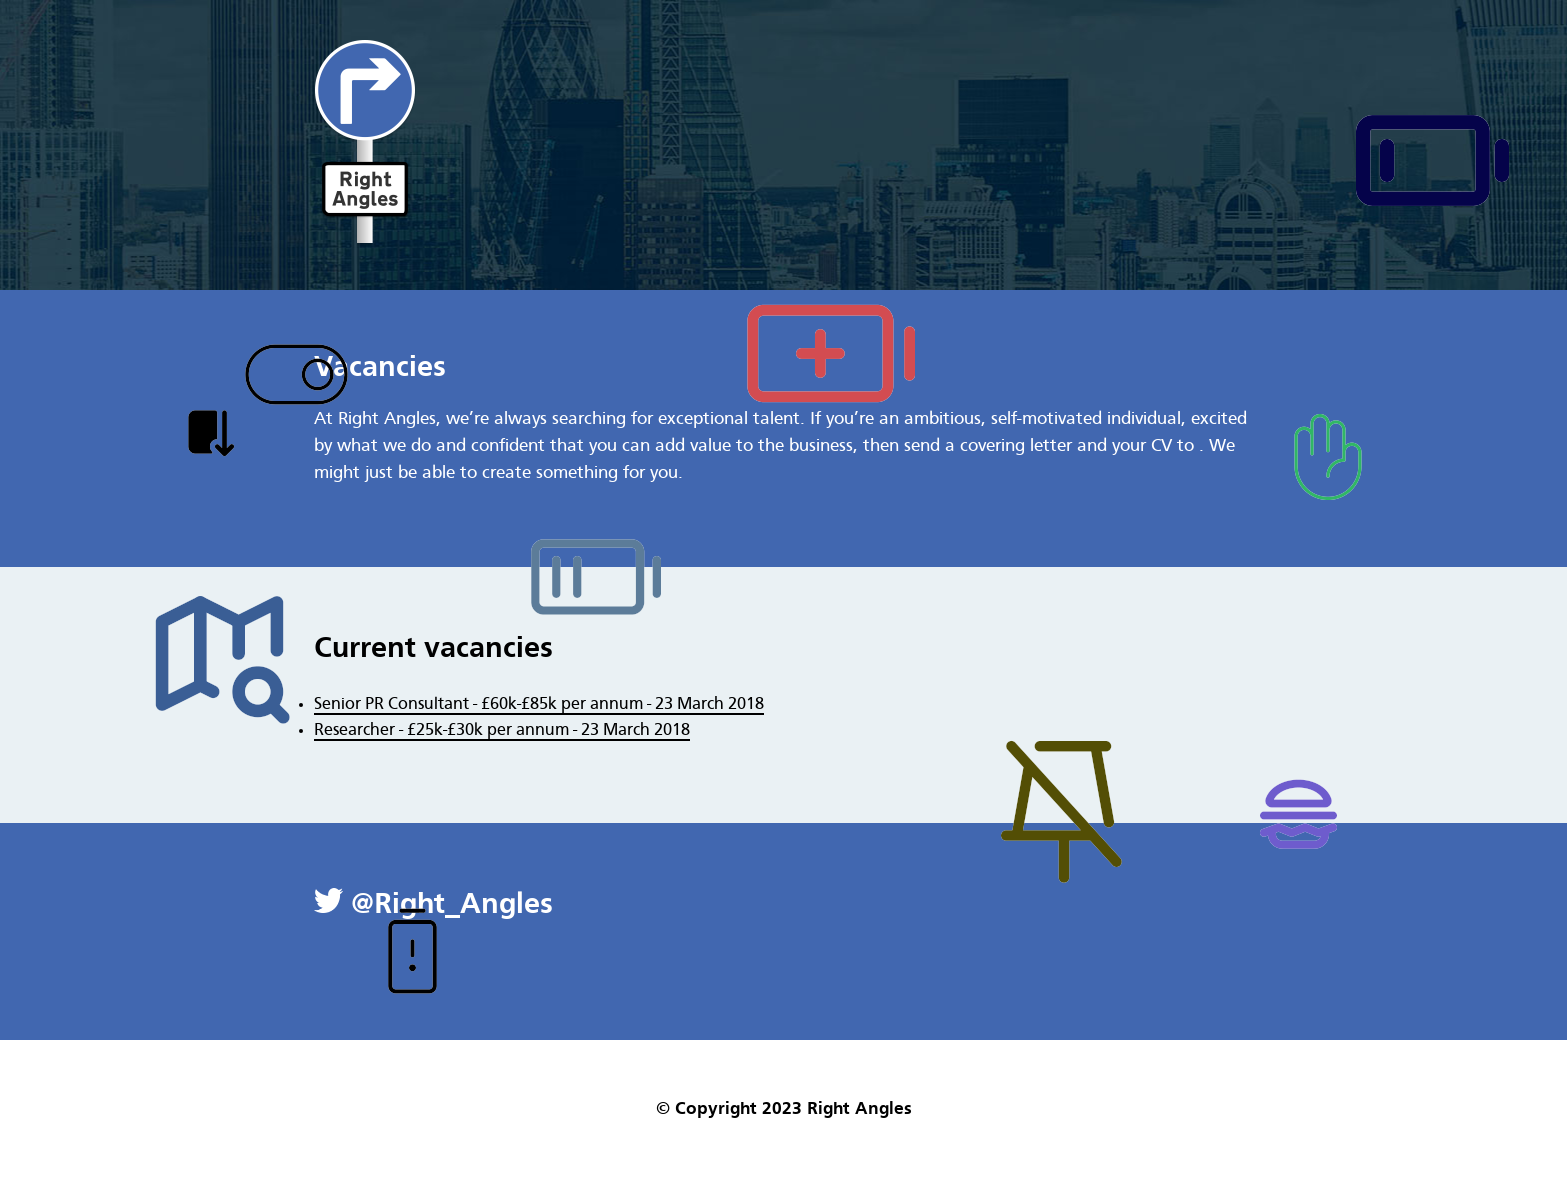 The width and height of the screenshot is (1567, 1198). I want to click on access food or restaurant options, so click(1298, 815).